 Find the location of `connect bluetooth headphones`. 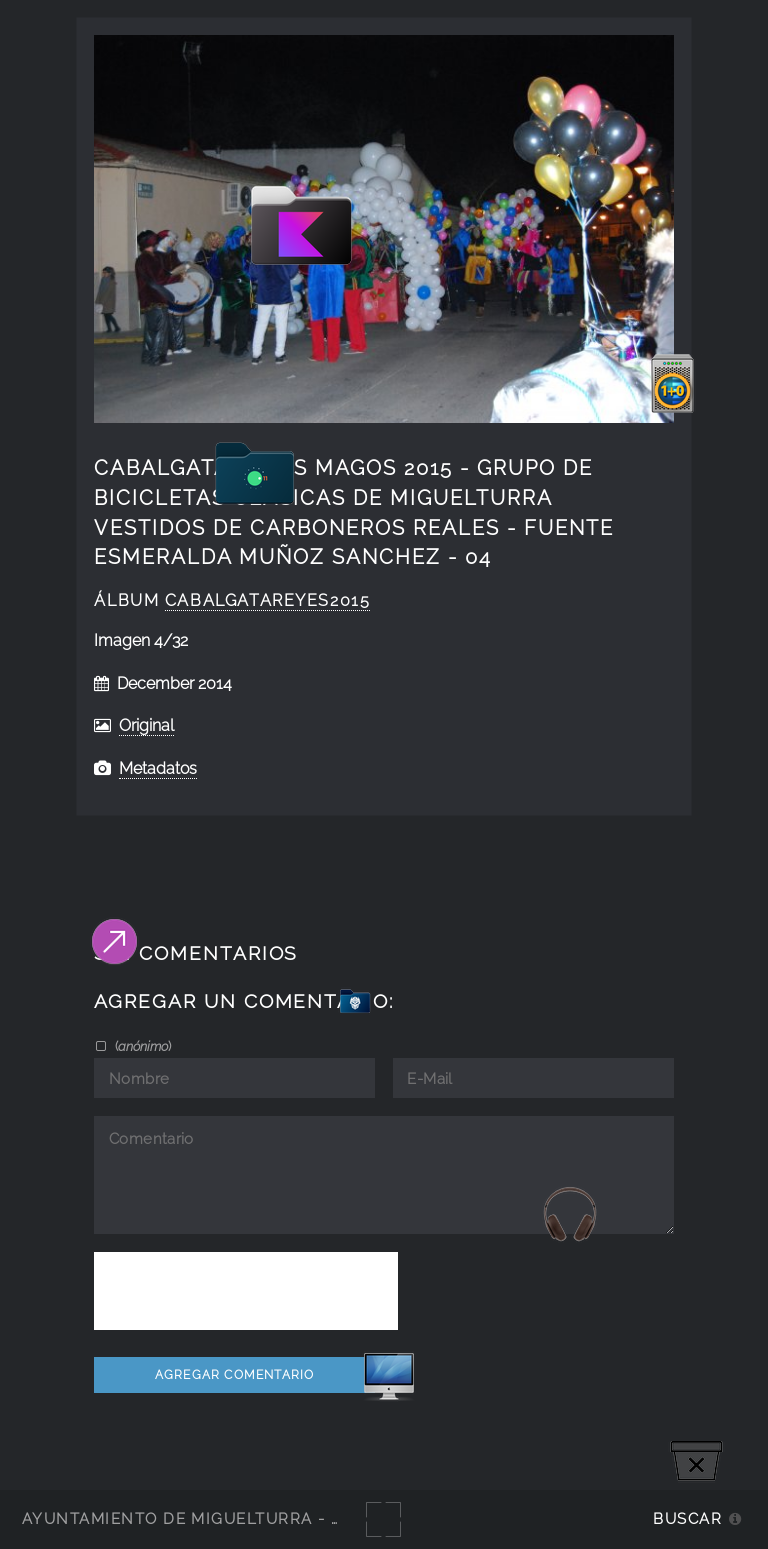

connect bluetooth headphones is located at coordinates (570, 1215).